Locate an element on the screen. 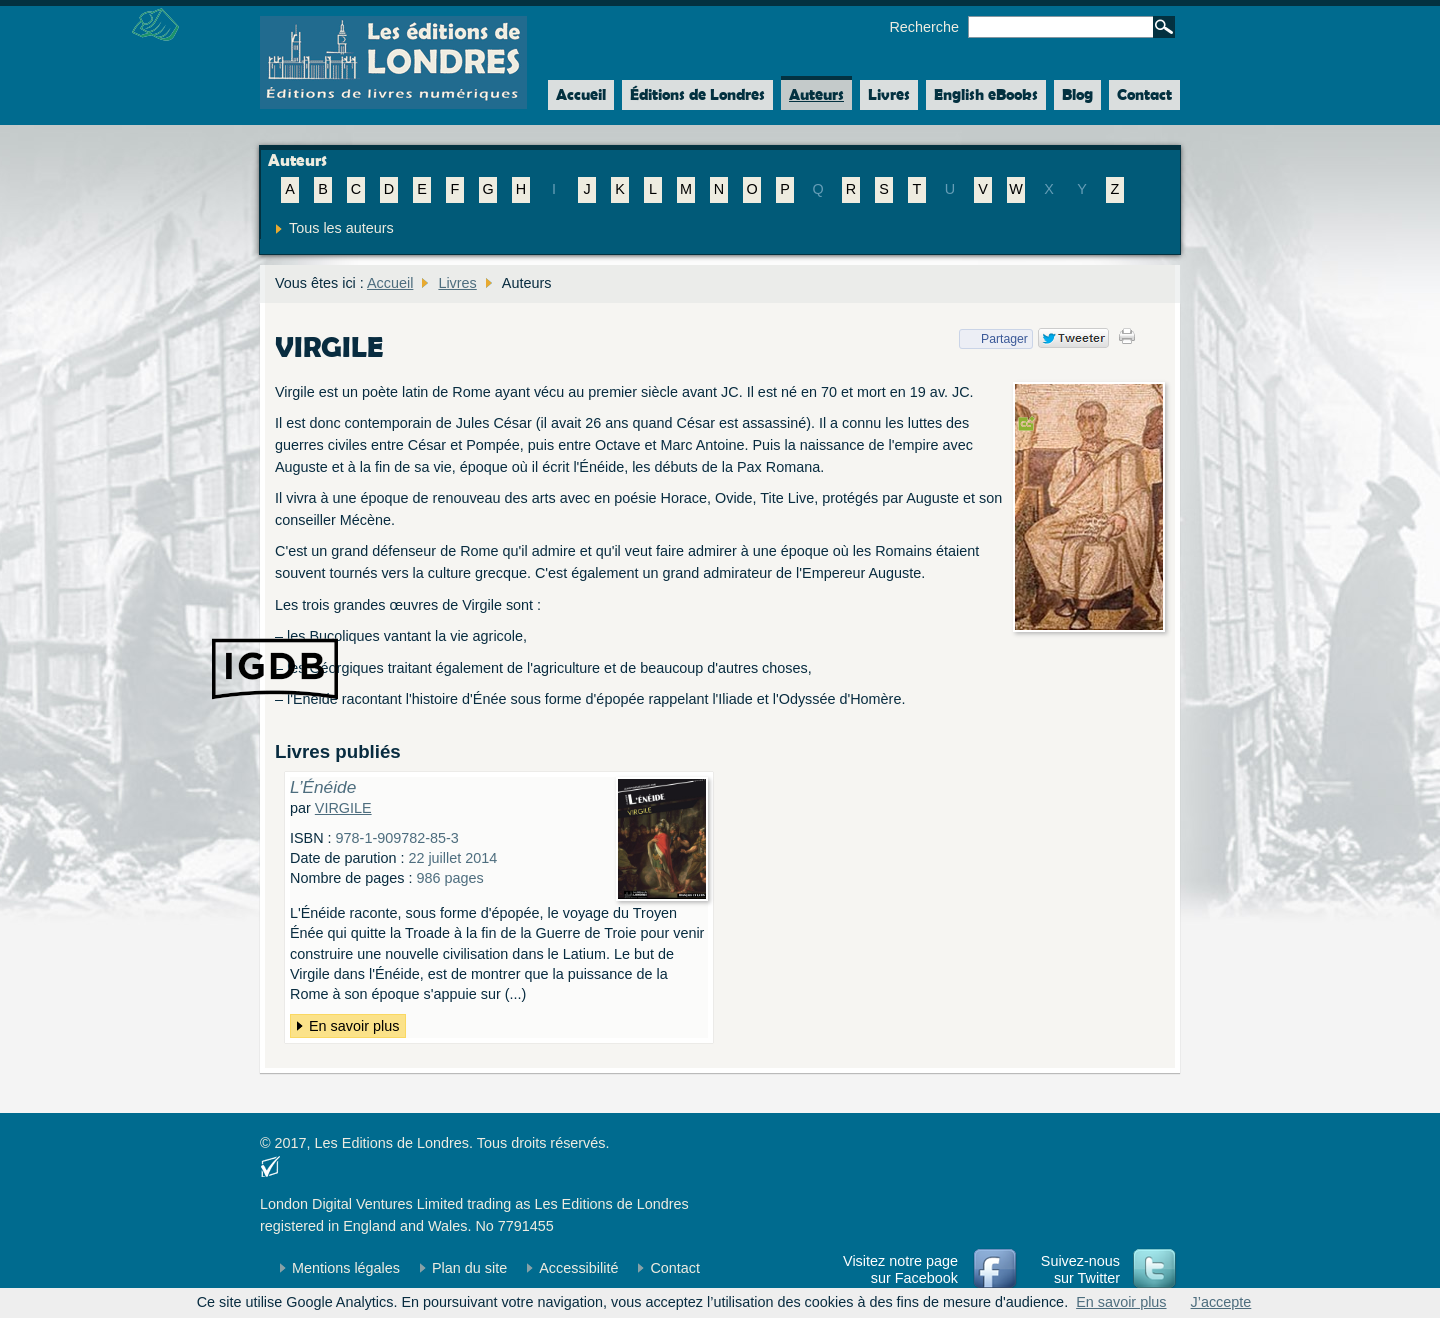 This screenshot has width=1440, height=1318. enable AI-generated closed captions is located at coordinates (1026, 424).